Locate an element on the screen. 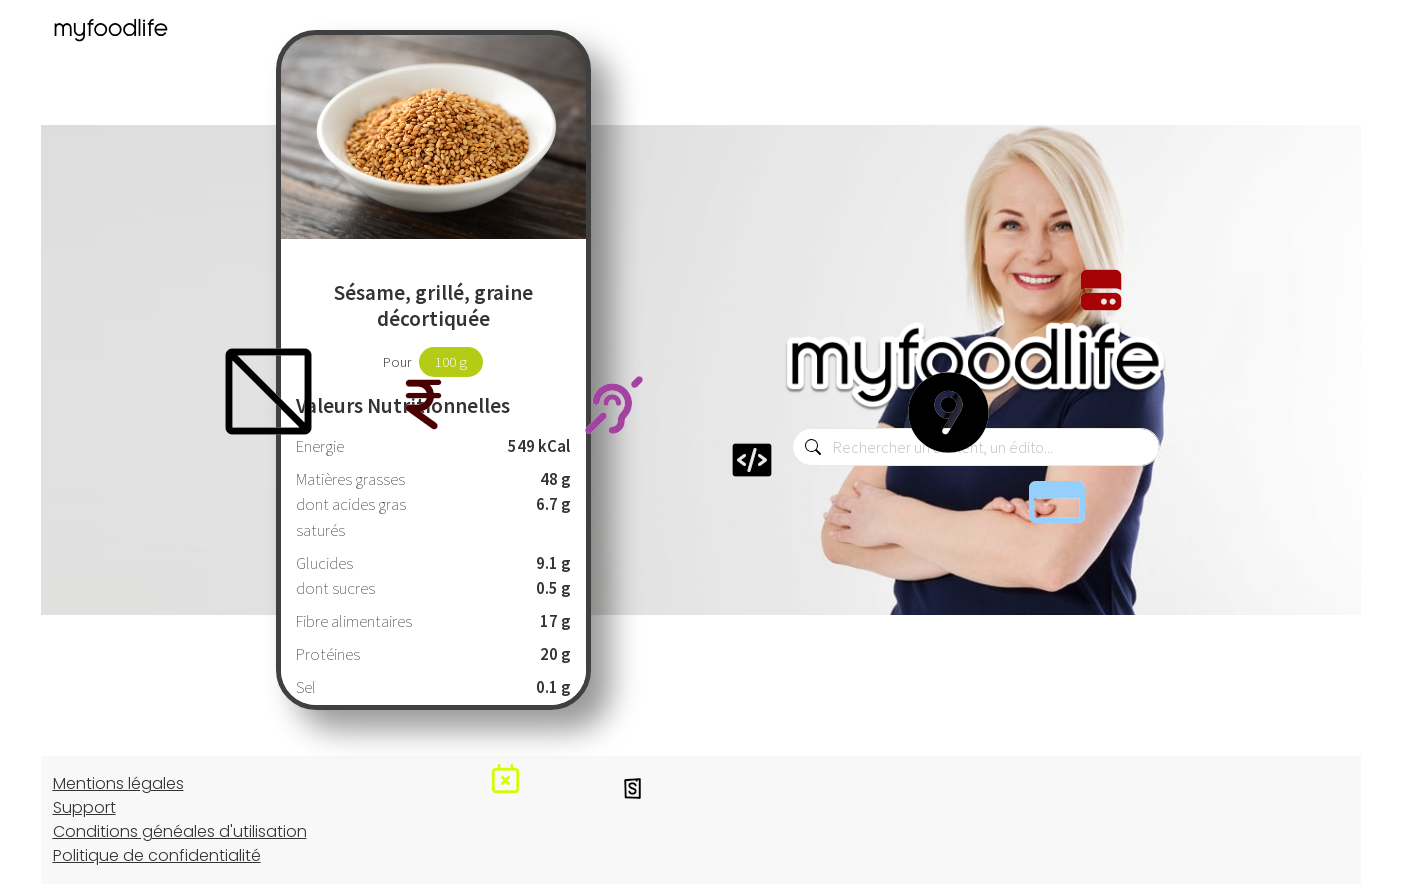 This screenshot has height=884, width=1401. cancel or remove a scheduled event is located at coordinates (505, 779).